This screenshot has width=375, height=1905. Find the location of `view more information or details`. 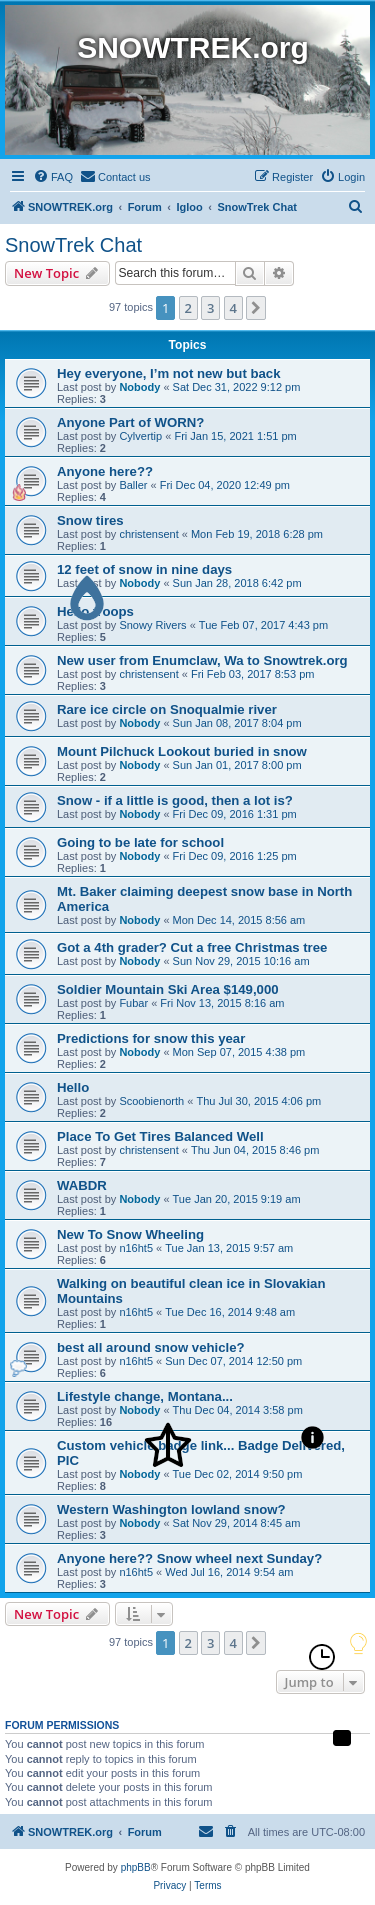

view more information or details is located at coordinates (312, 1437).